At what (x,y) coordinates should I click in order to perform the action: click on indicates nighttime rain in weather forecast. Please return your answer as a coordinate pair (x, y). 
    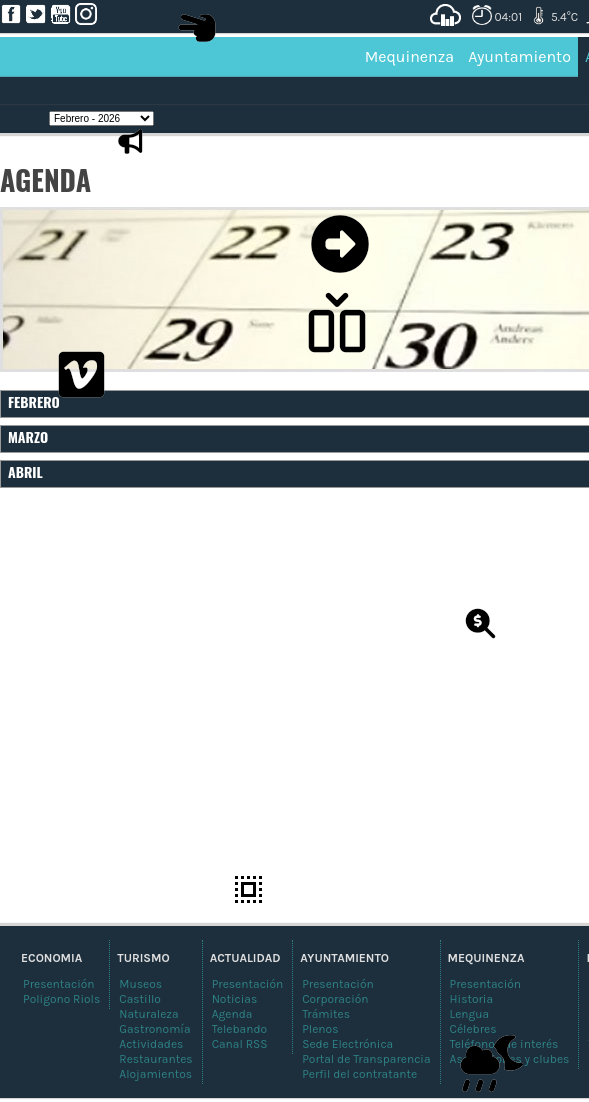
    Looking at the image, I should click on (492, 1063).